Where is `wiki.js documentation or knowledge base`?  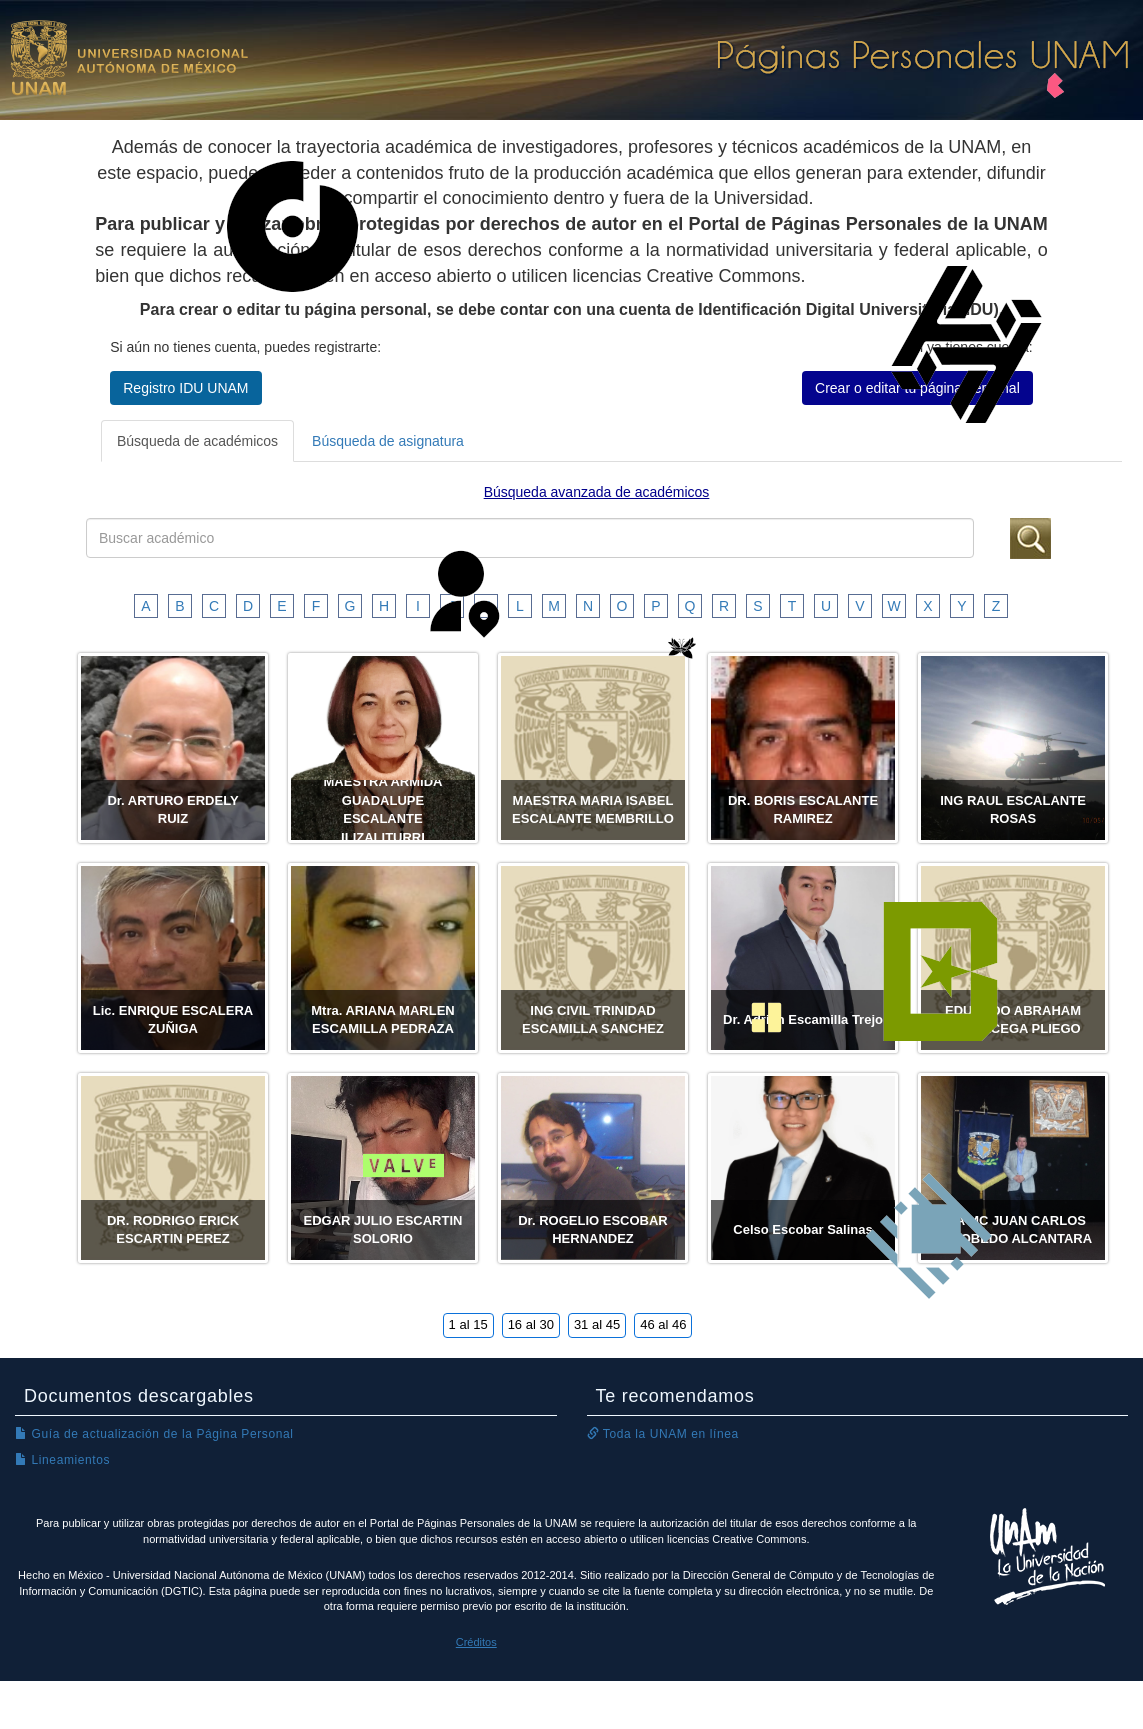 wiki.js documentation or knowledge base is located at coordinates (682, 648).